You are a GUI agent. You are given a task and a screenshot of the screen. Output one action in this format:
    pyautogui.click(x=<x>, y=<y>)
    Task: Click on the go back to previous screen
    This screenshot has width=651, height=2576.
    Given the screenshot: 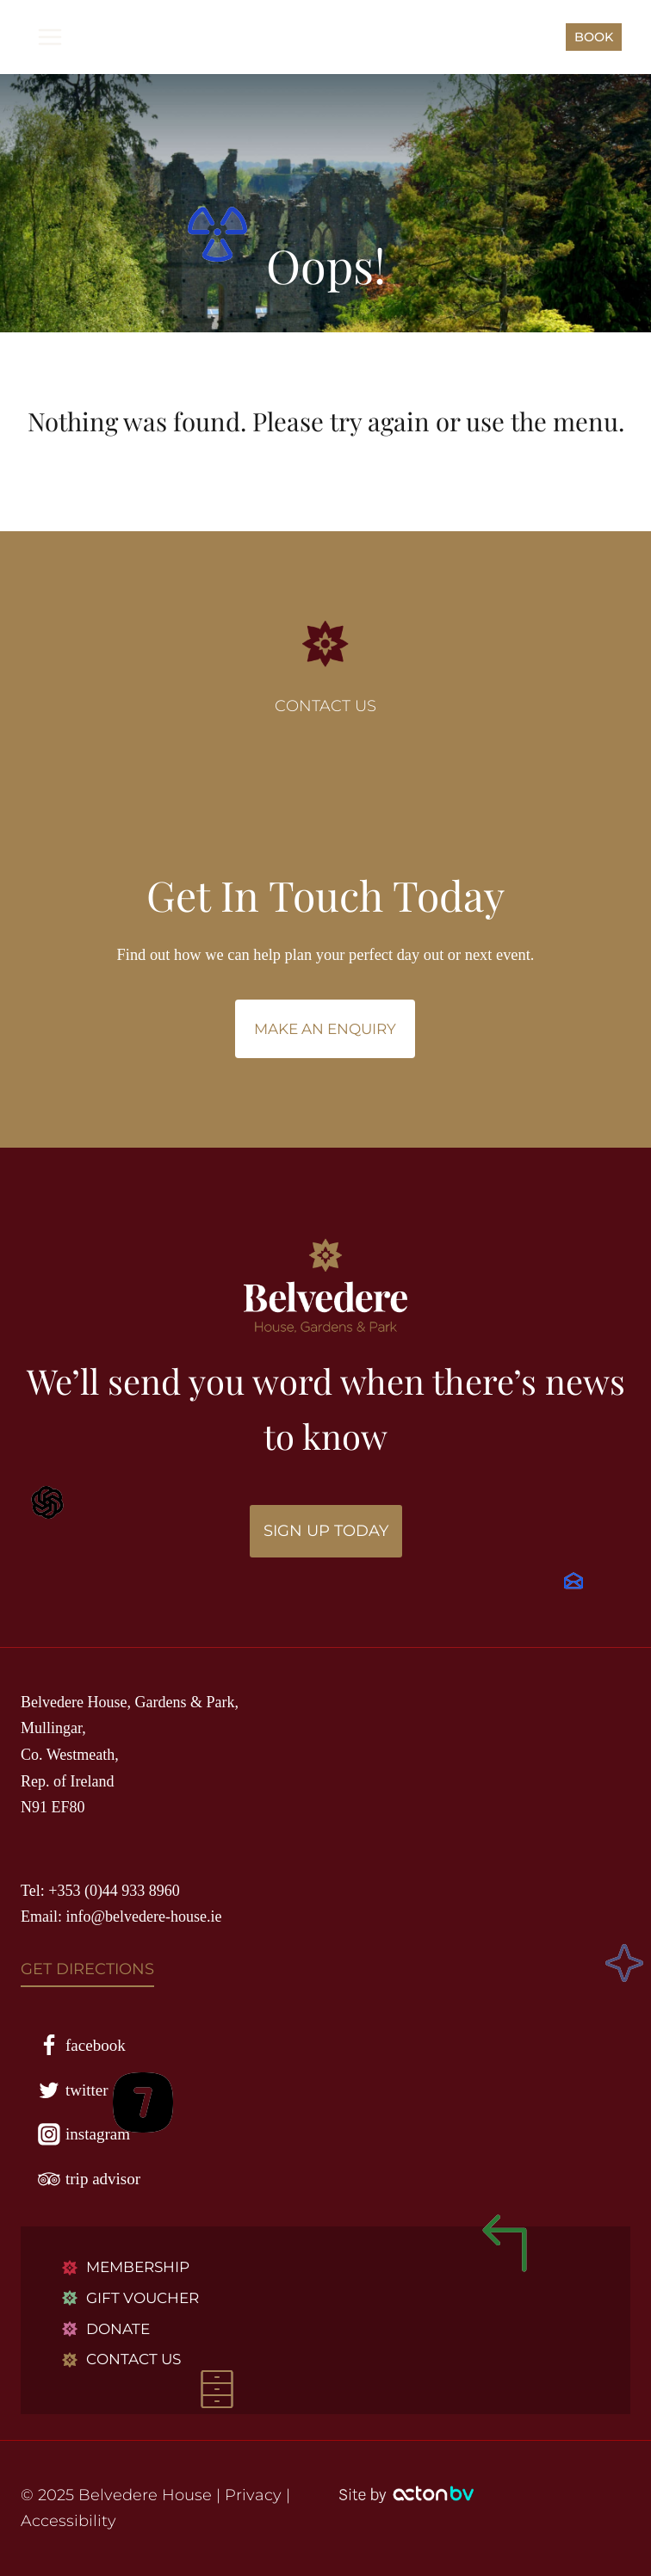 What is the action you would take?
    pyautogui.click(x=506, y=2243)
    